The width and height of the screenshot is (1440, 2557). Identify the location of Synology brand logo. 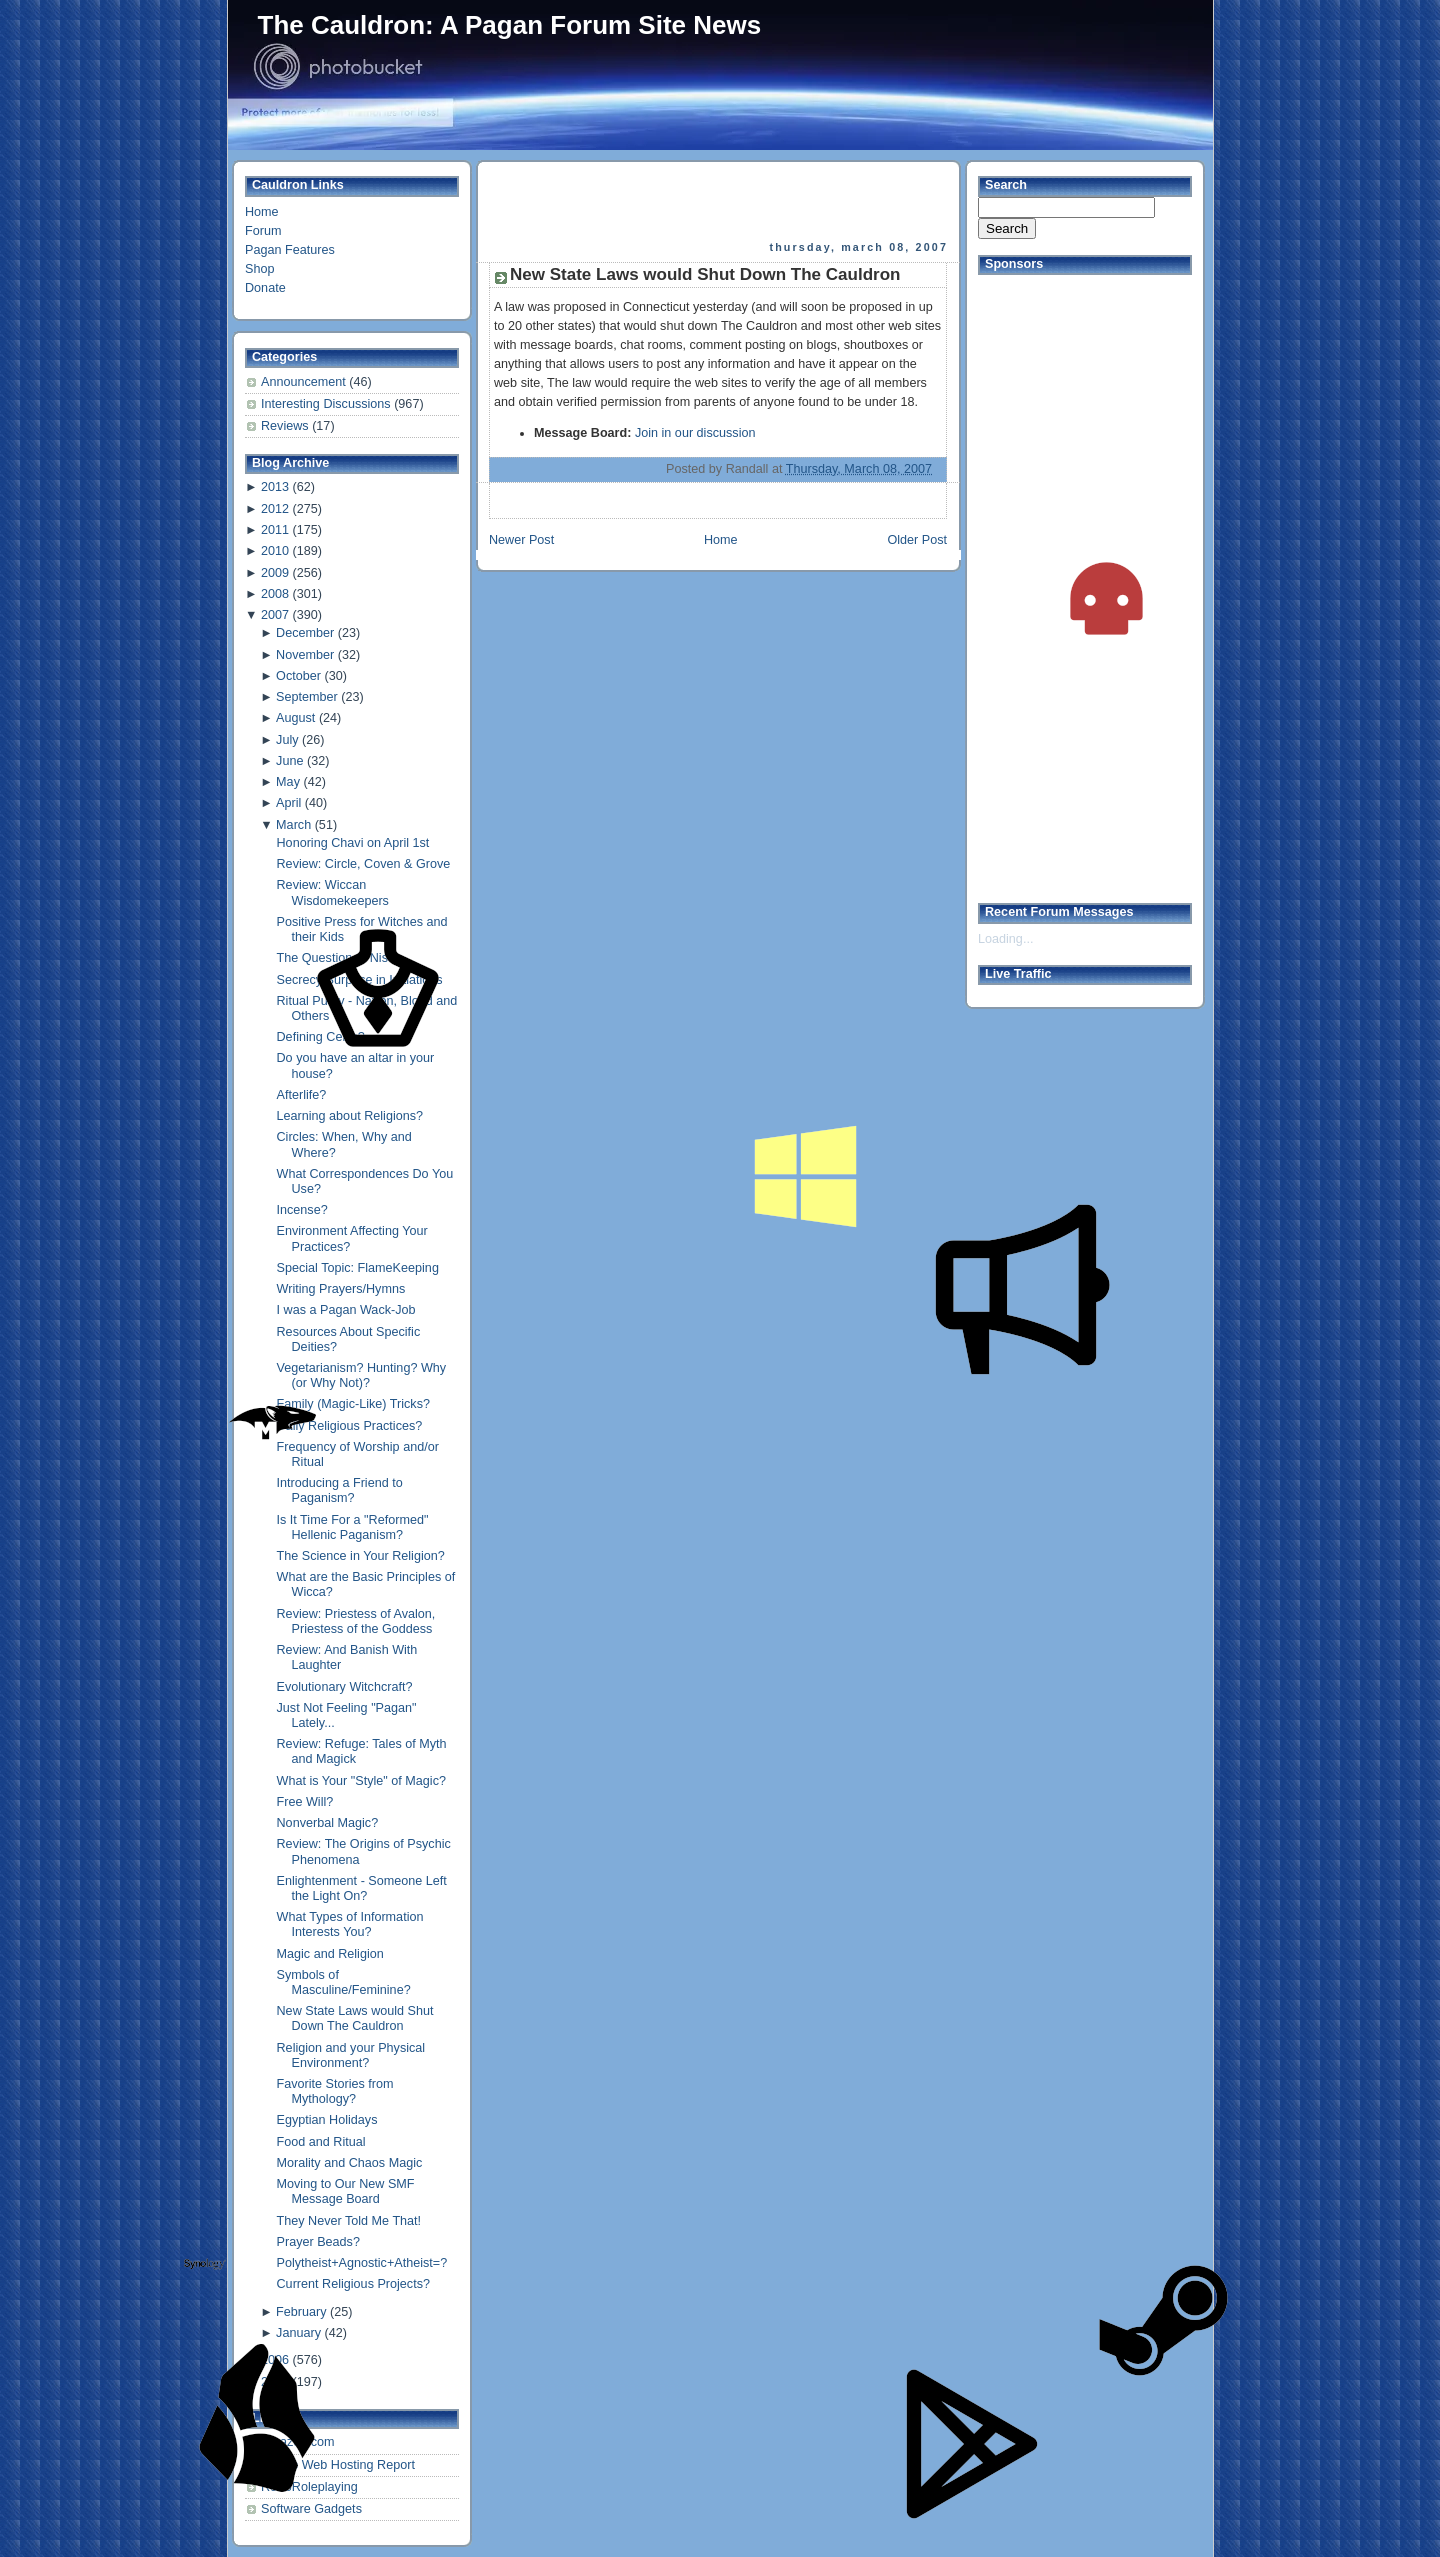
(205, 2264).